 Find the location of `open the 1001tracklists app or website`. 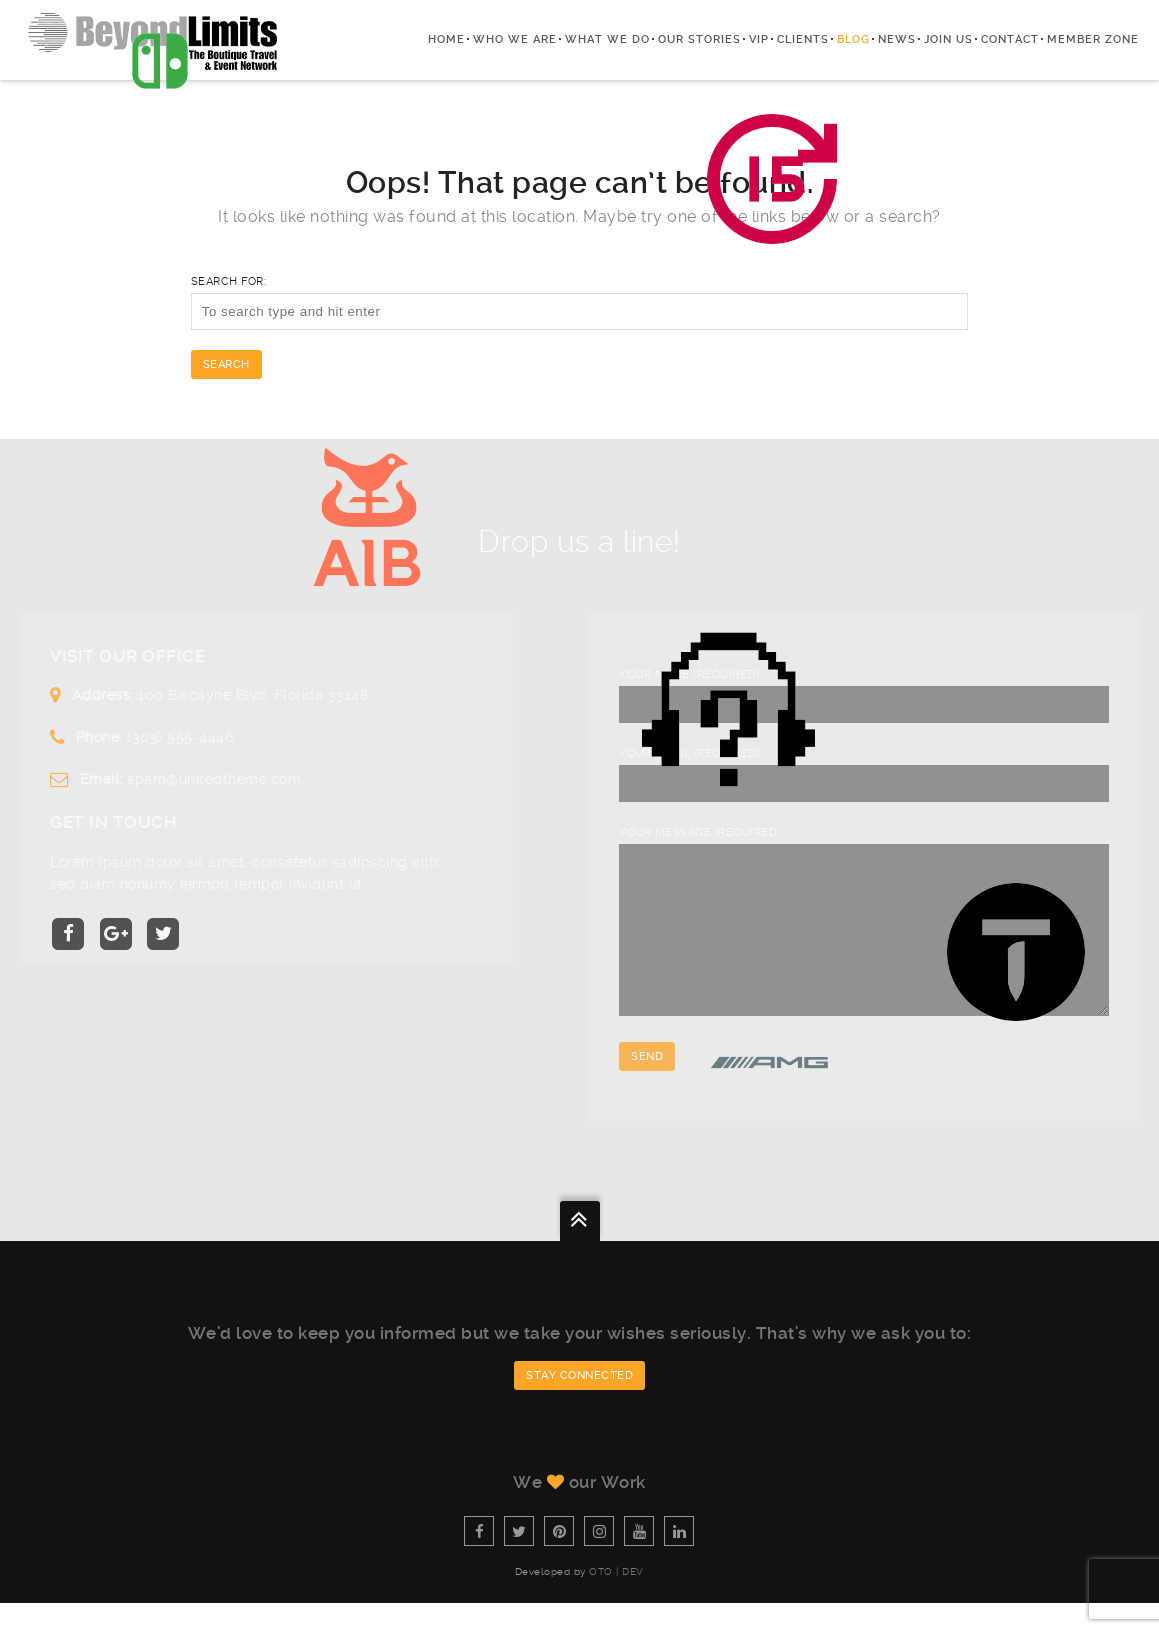

open the 1001tracklists app or website is located at coordinates (728, 709).